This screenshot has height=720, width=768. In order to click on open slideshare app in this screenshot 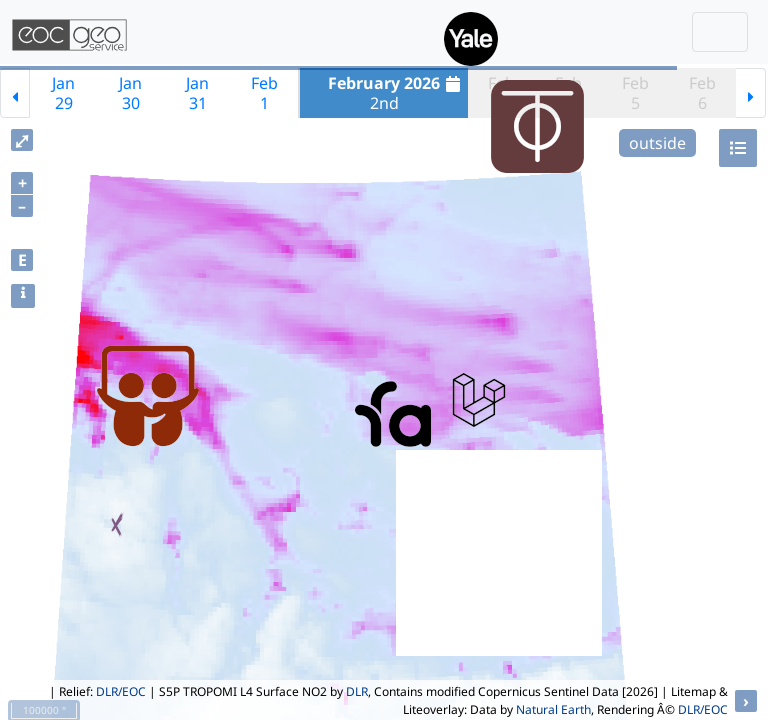, I will do `click(148, 396)`.